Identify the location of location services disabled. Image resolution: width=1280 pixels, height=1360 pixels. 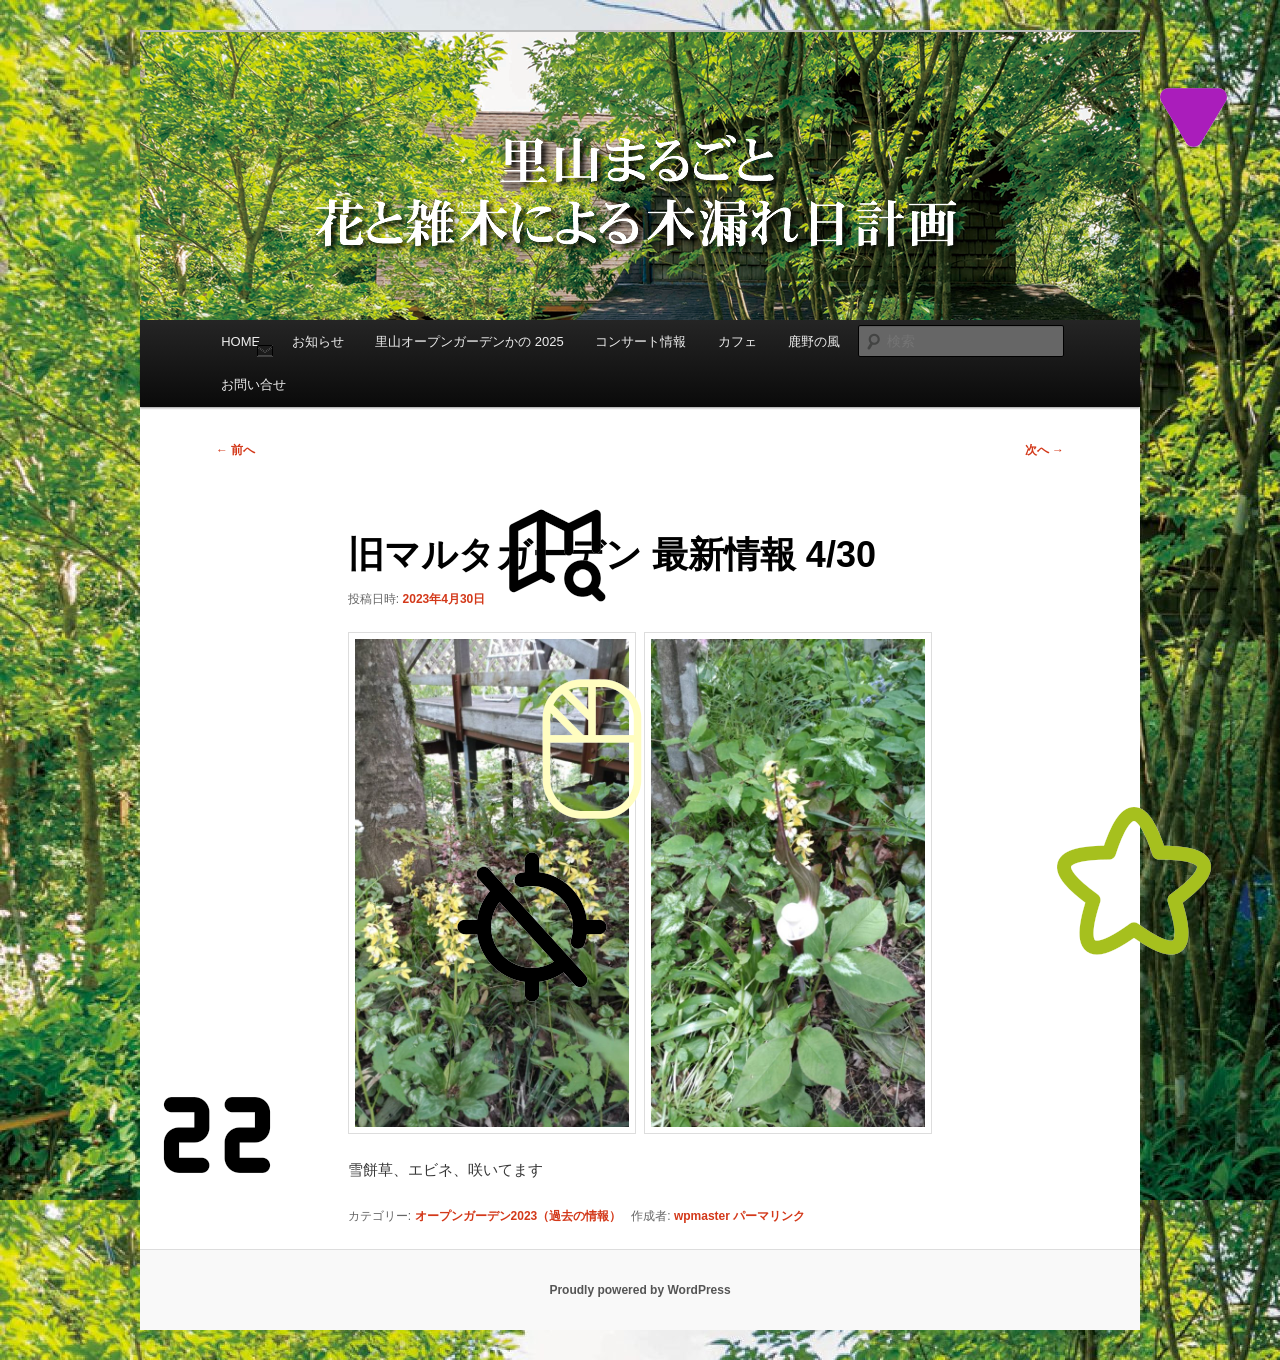
(532, 927).